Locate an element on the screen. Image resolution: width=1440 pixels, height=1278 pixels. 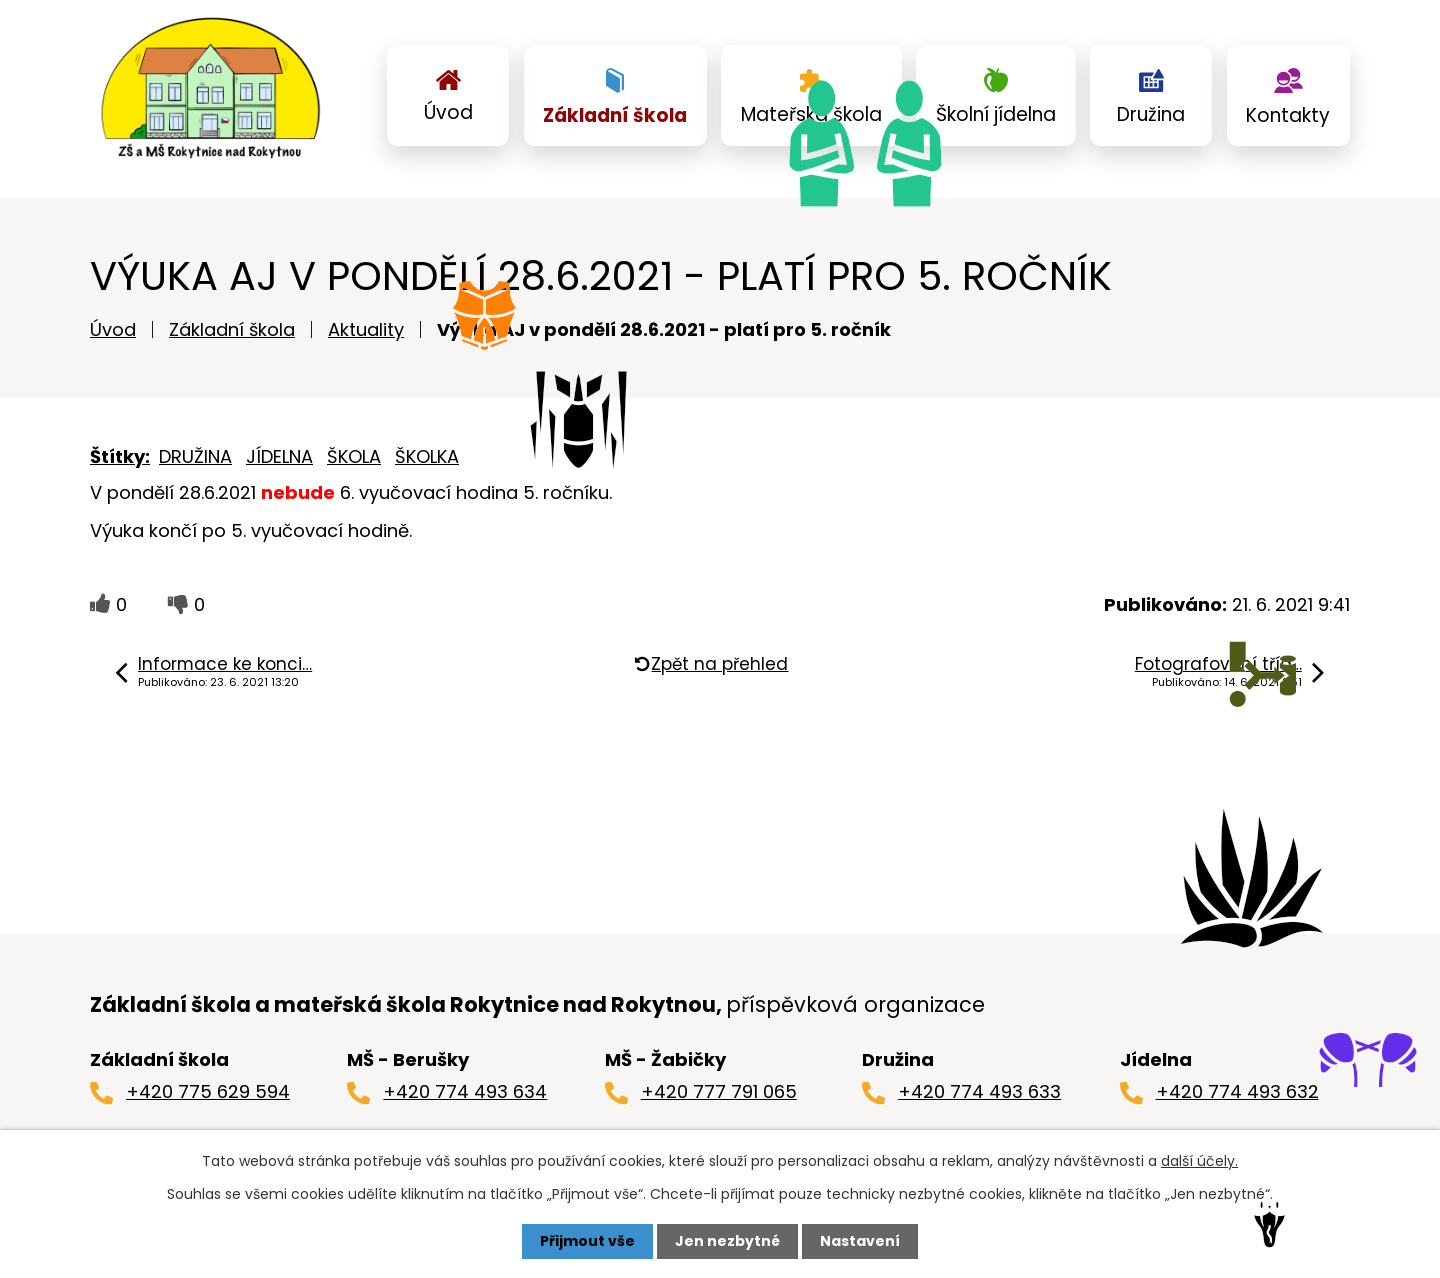
equip chest armor to your character is located at coordinates (484, 315).